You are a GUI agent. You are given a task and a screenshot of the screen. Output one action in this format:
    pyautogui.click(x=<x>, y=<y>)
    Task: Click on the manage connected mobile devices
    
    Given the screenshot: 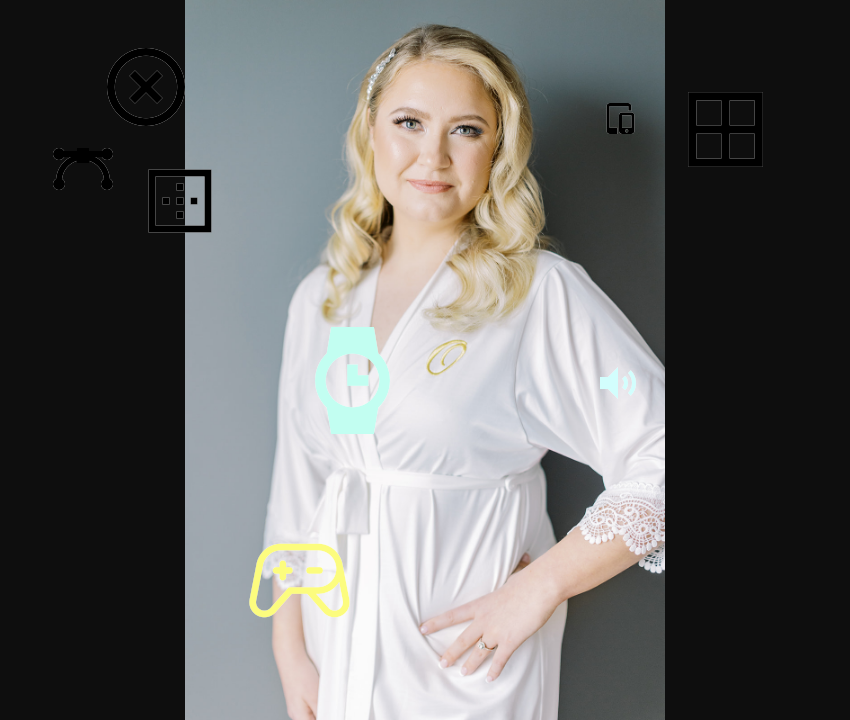 What is the action you would take?
    pyautogui.click(x=620, y=118)
    